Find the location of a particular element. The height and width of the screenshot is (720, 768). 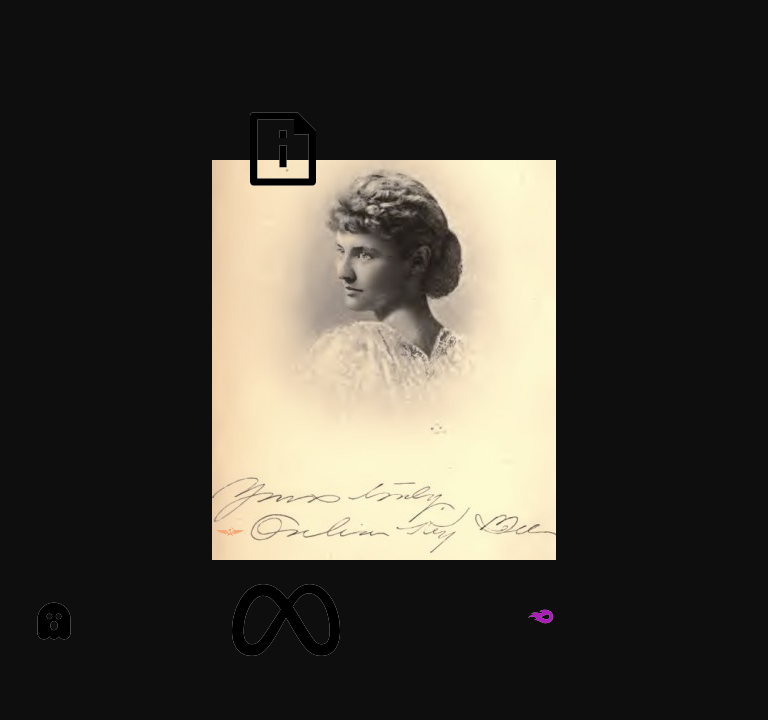

view file details or properties is located at coordinates (283, 149).